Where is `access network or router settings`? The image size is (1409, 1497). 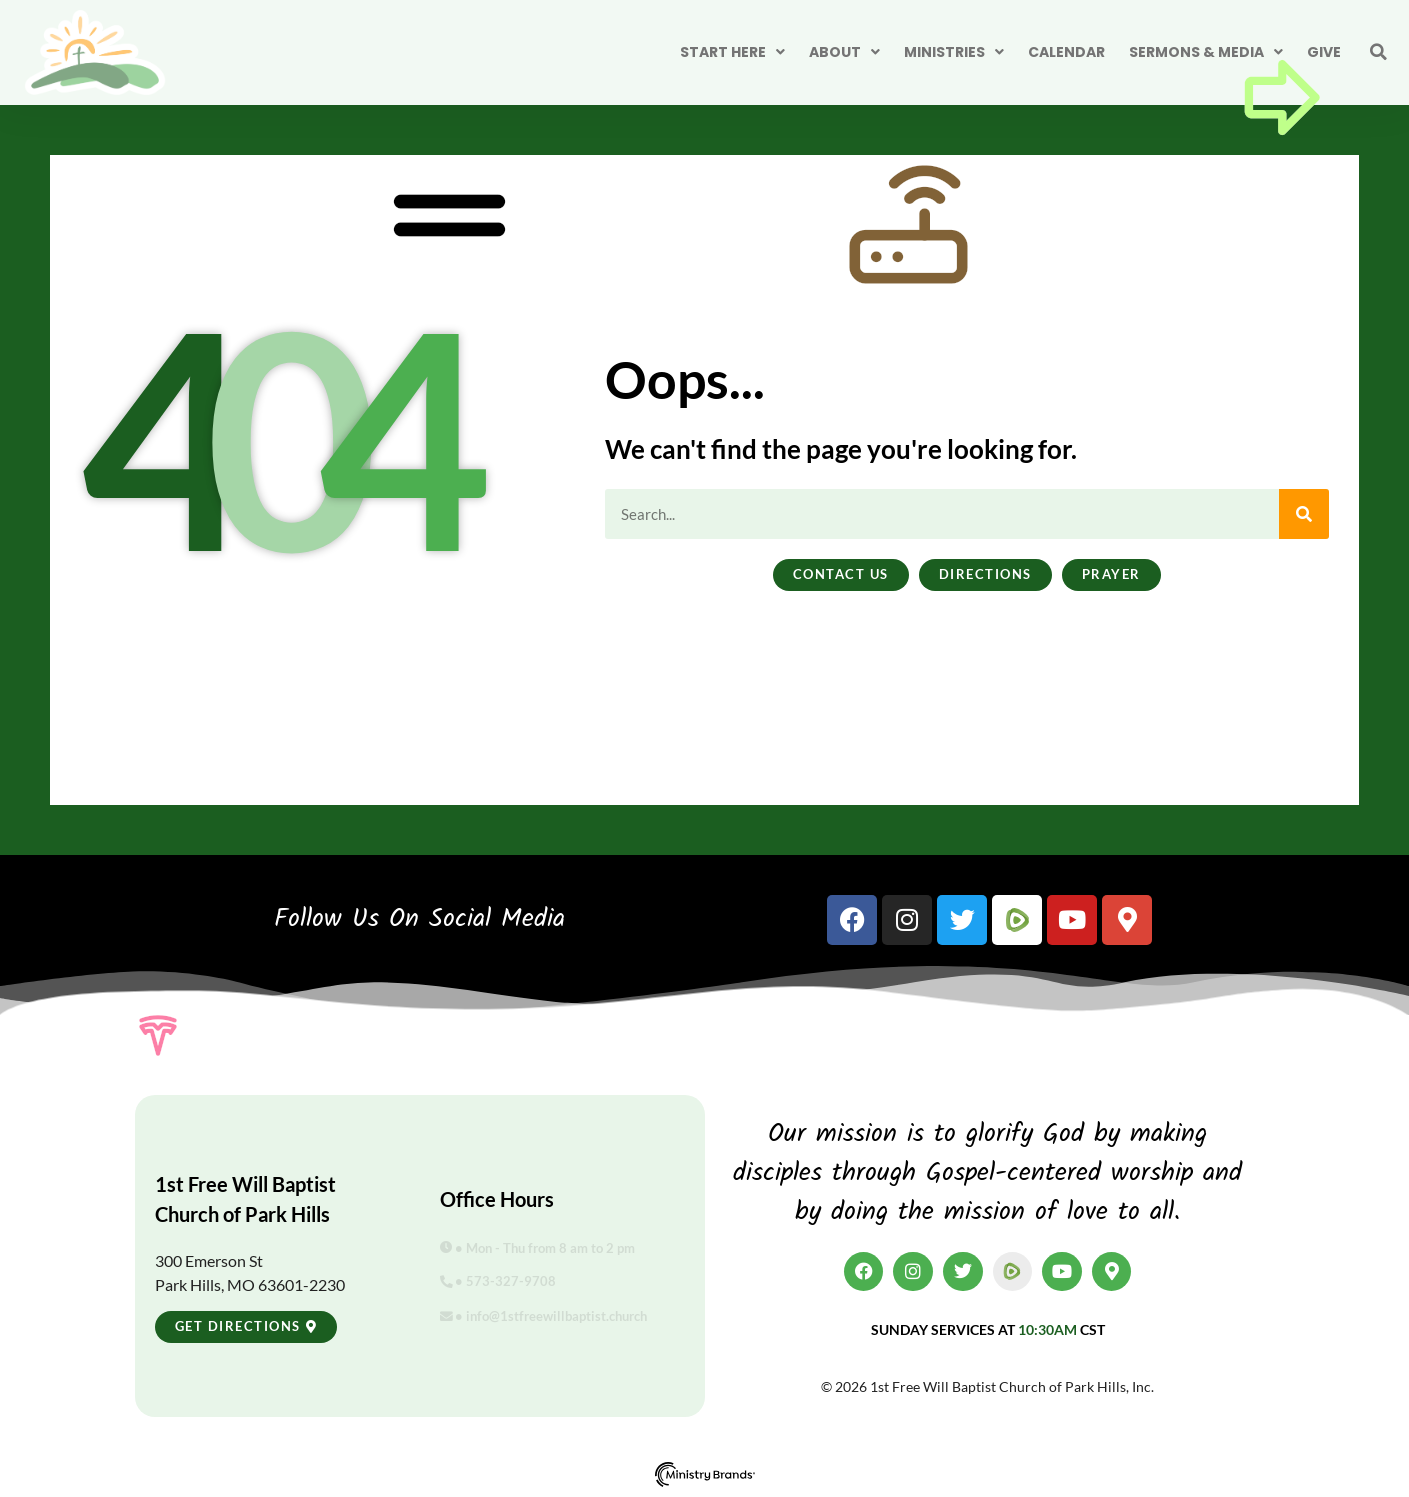 access network or router settings is located at coordinates (908, 224).